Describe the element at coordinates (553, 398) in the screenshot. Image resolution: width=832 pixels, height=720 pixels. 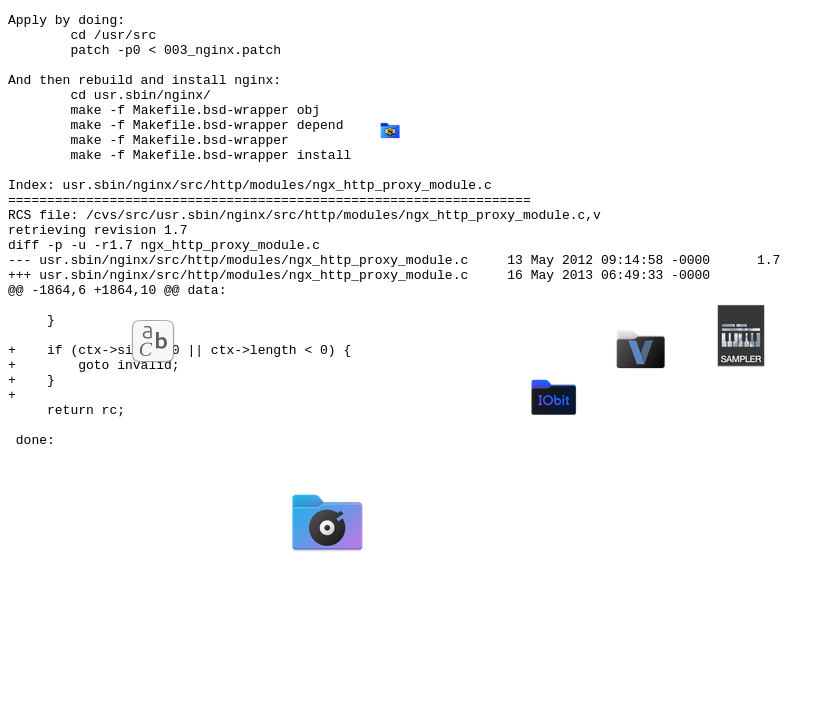
I see `open the IObit application folder` at that location.